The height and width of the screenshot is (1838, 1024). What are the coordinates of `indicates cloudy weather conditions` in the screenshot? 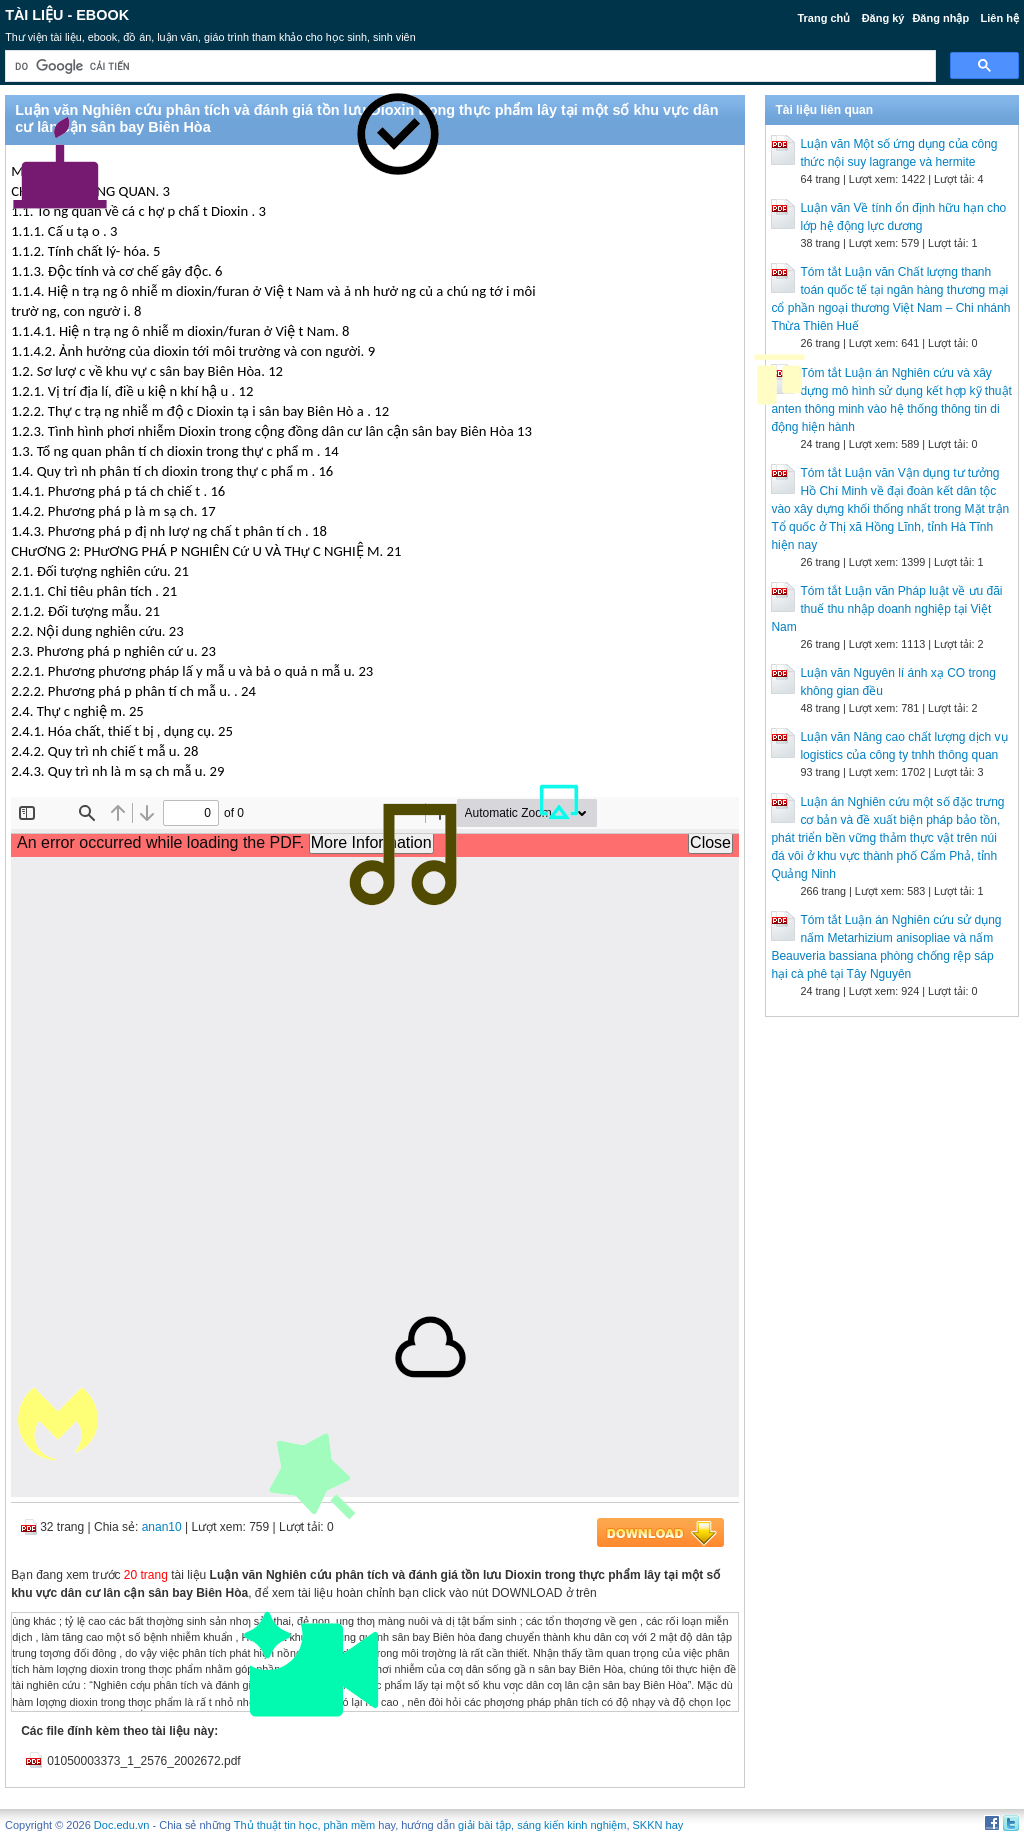 It's located at (430, 1348).